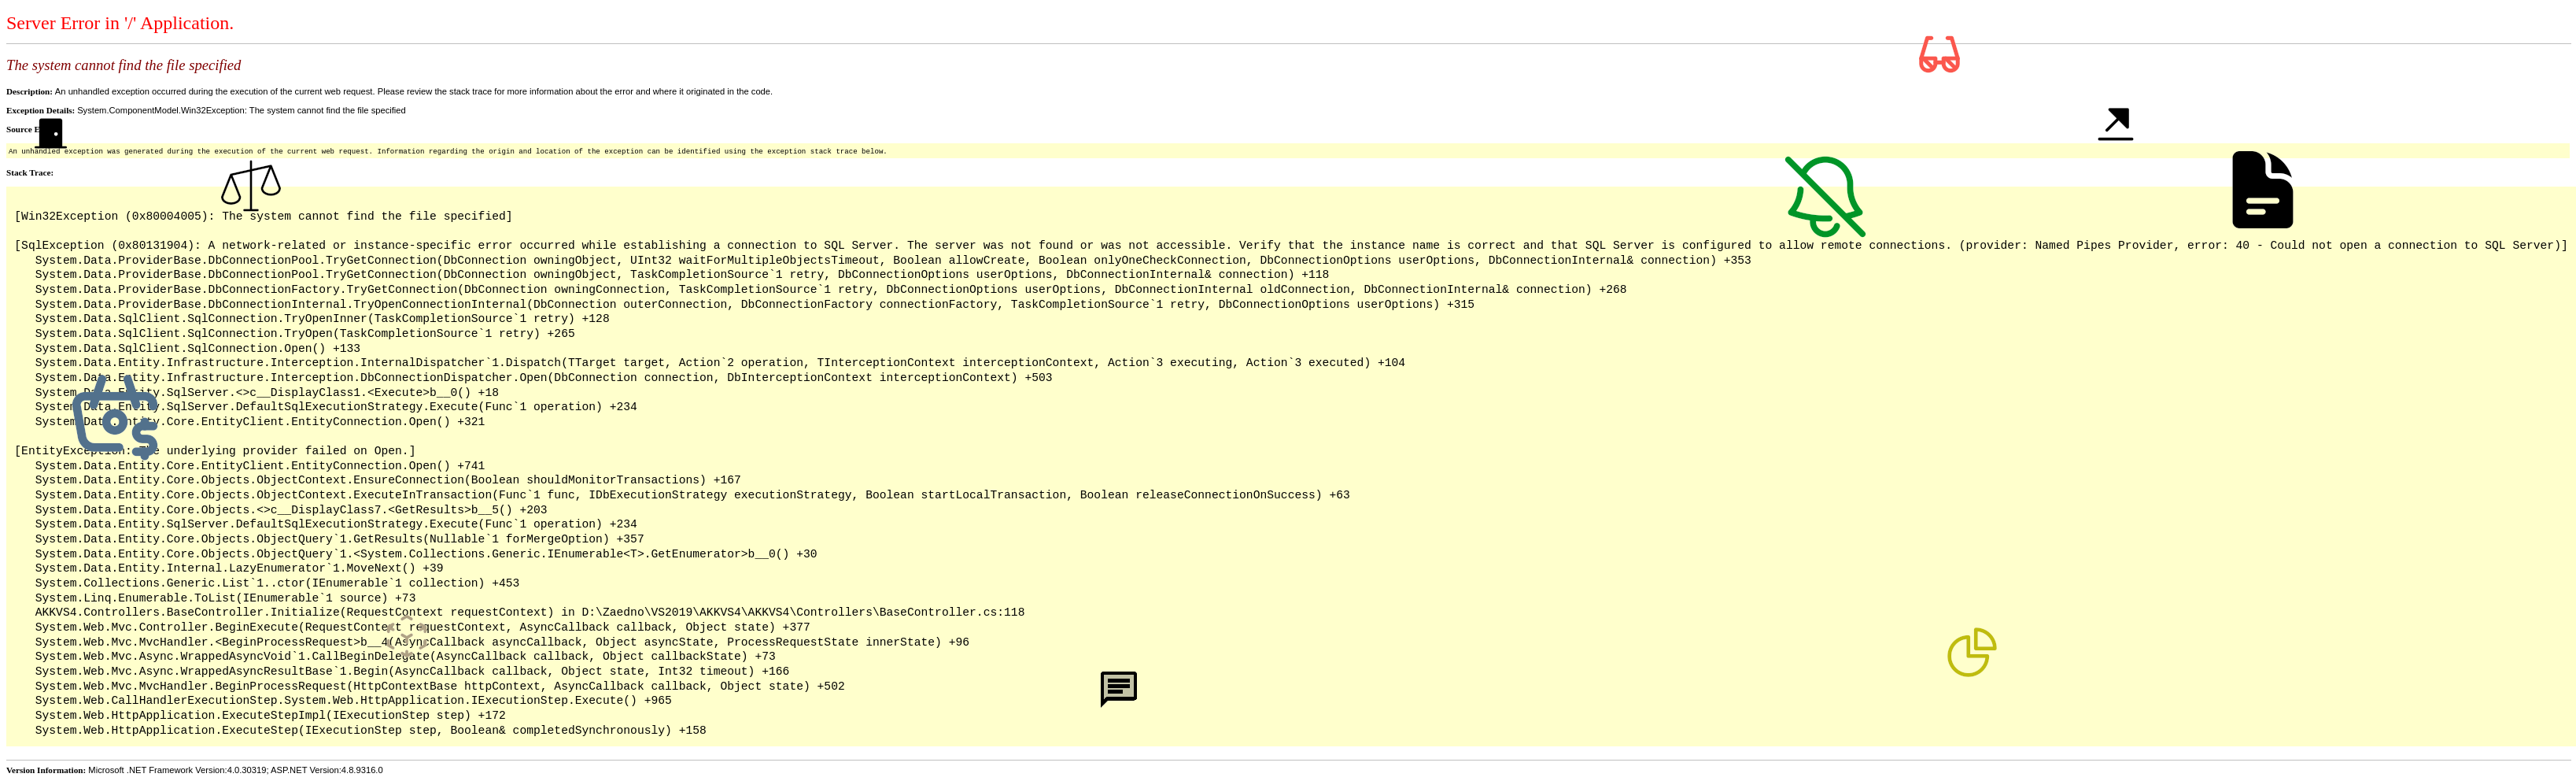  I want to click on open link in new window, so click(2116, 123).